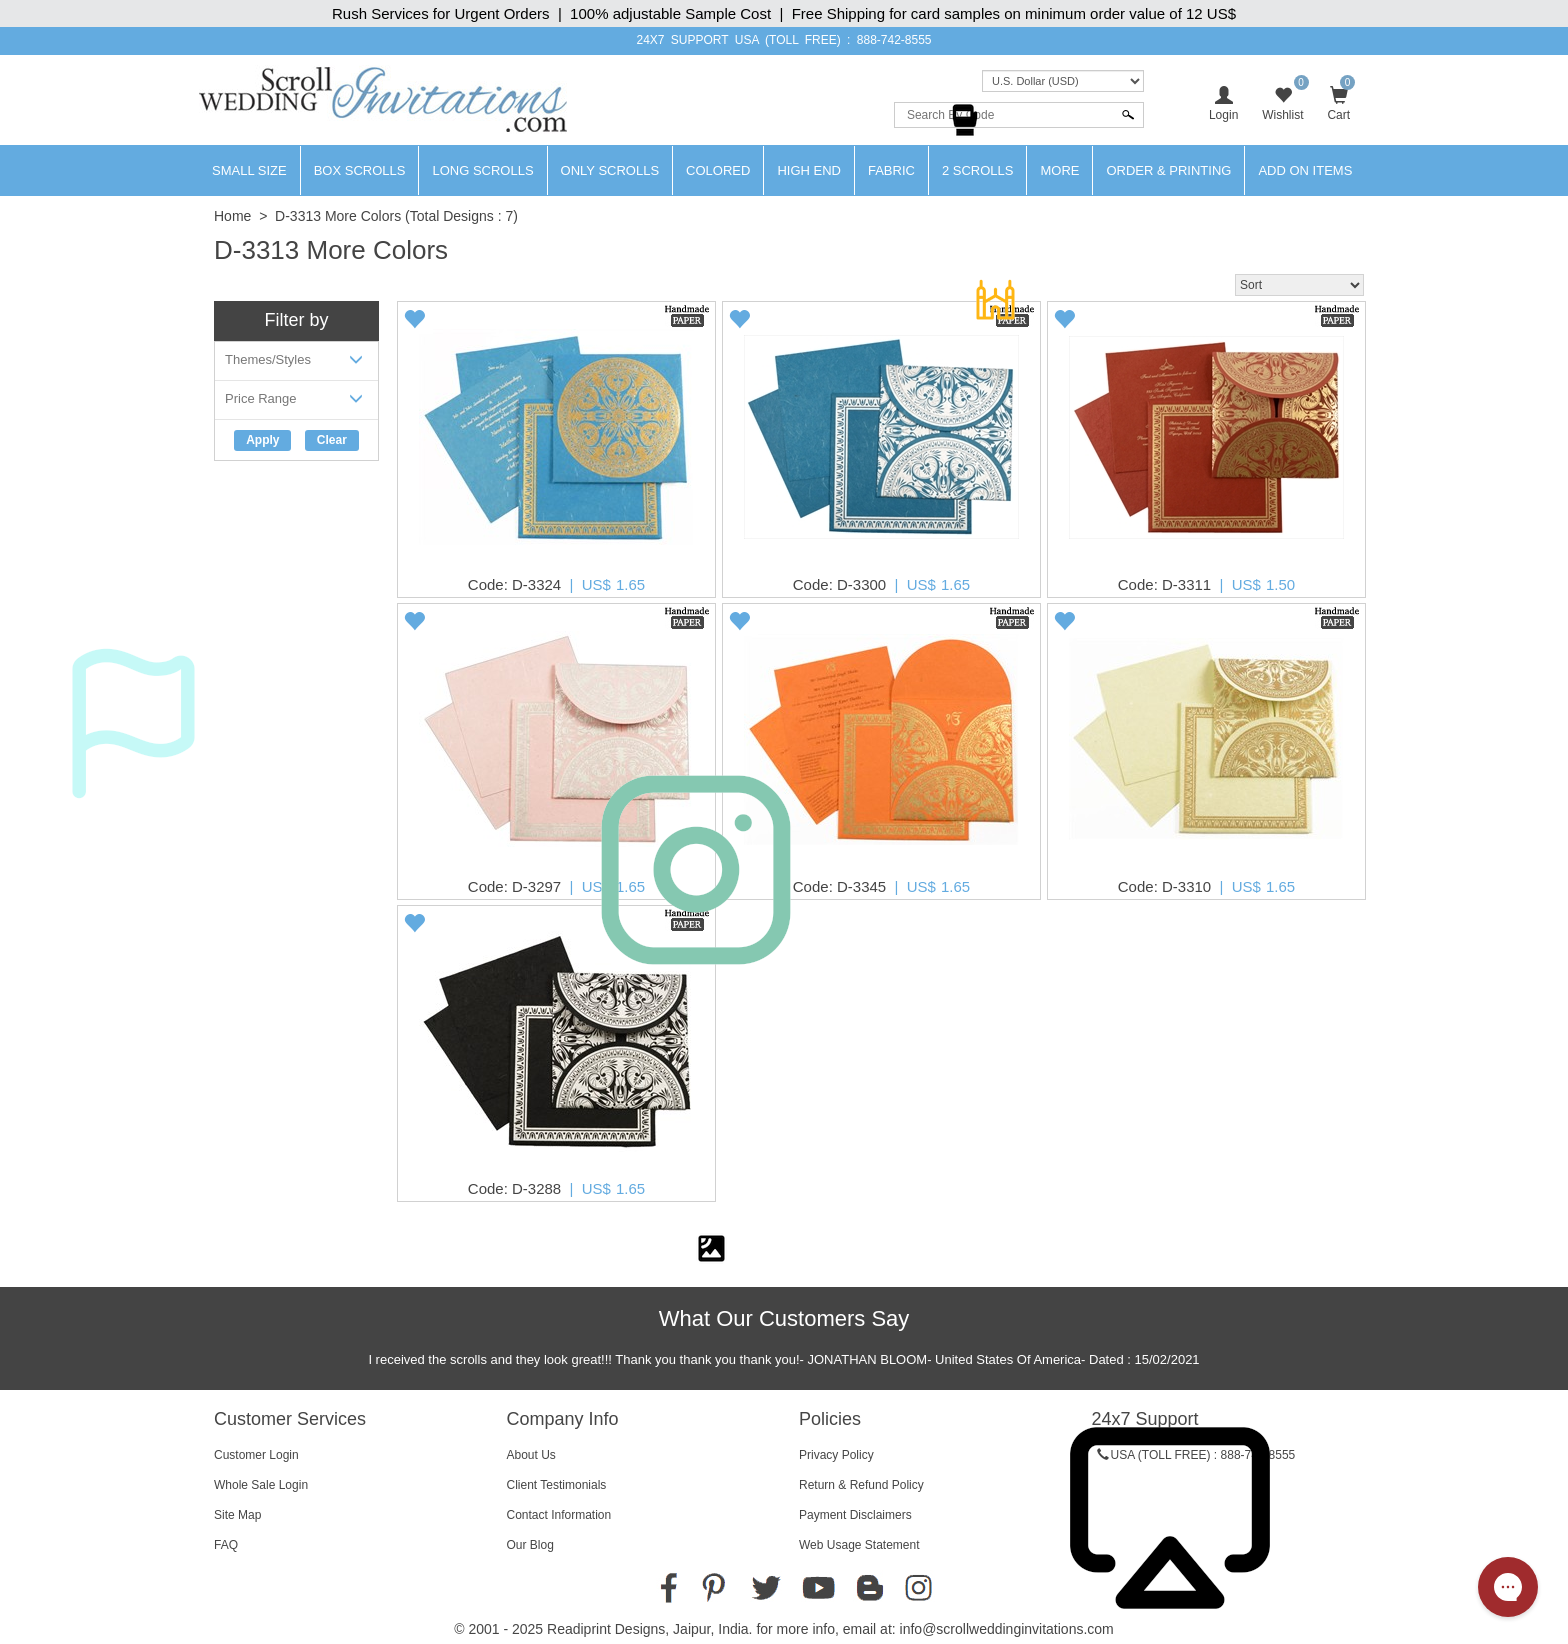  Describe the element at coordinates (1170, 1518) in the screenshot. I see `stream content to an external display` at that location.